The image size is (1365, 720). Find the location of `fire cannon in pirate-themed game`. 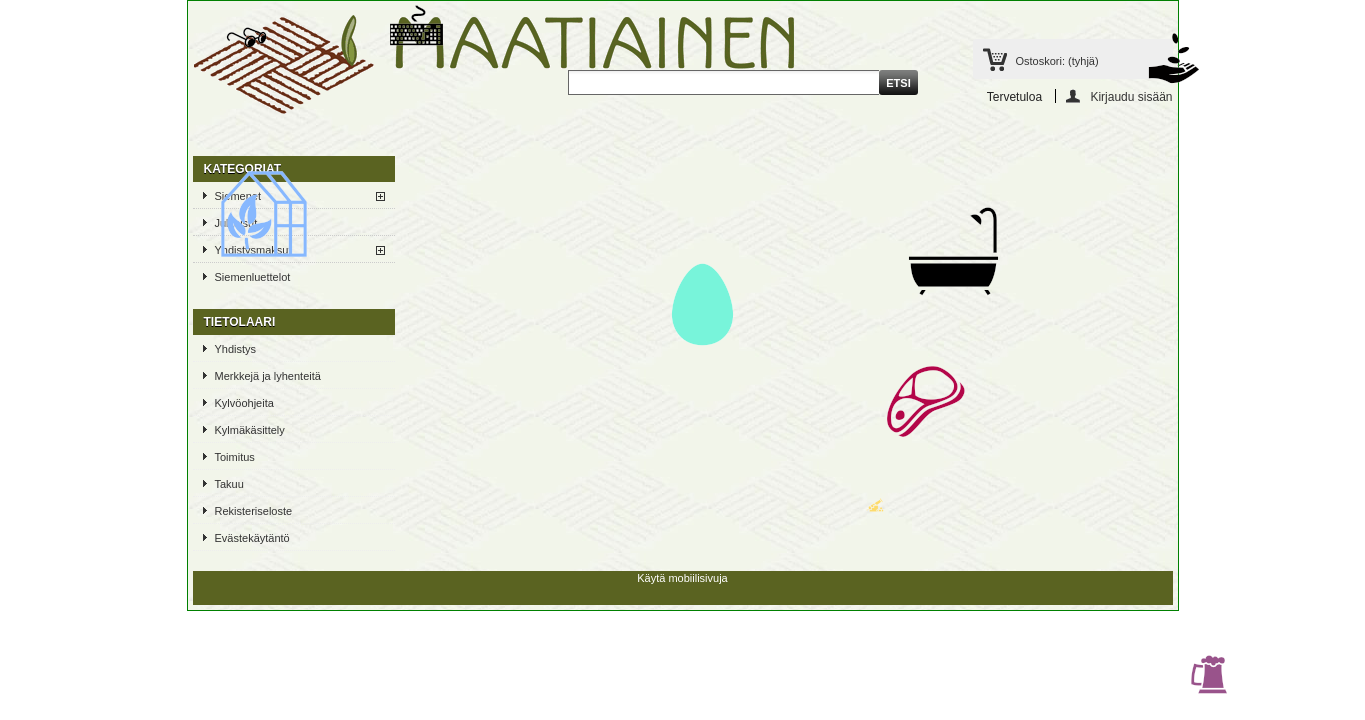

fire cannon in pirate-themed game is located at coordinates (875, 505).